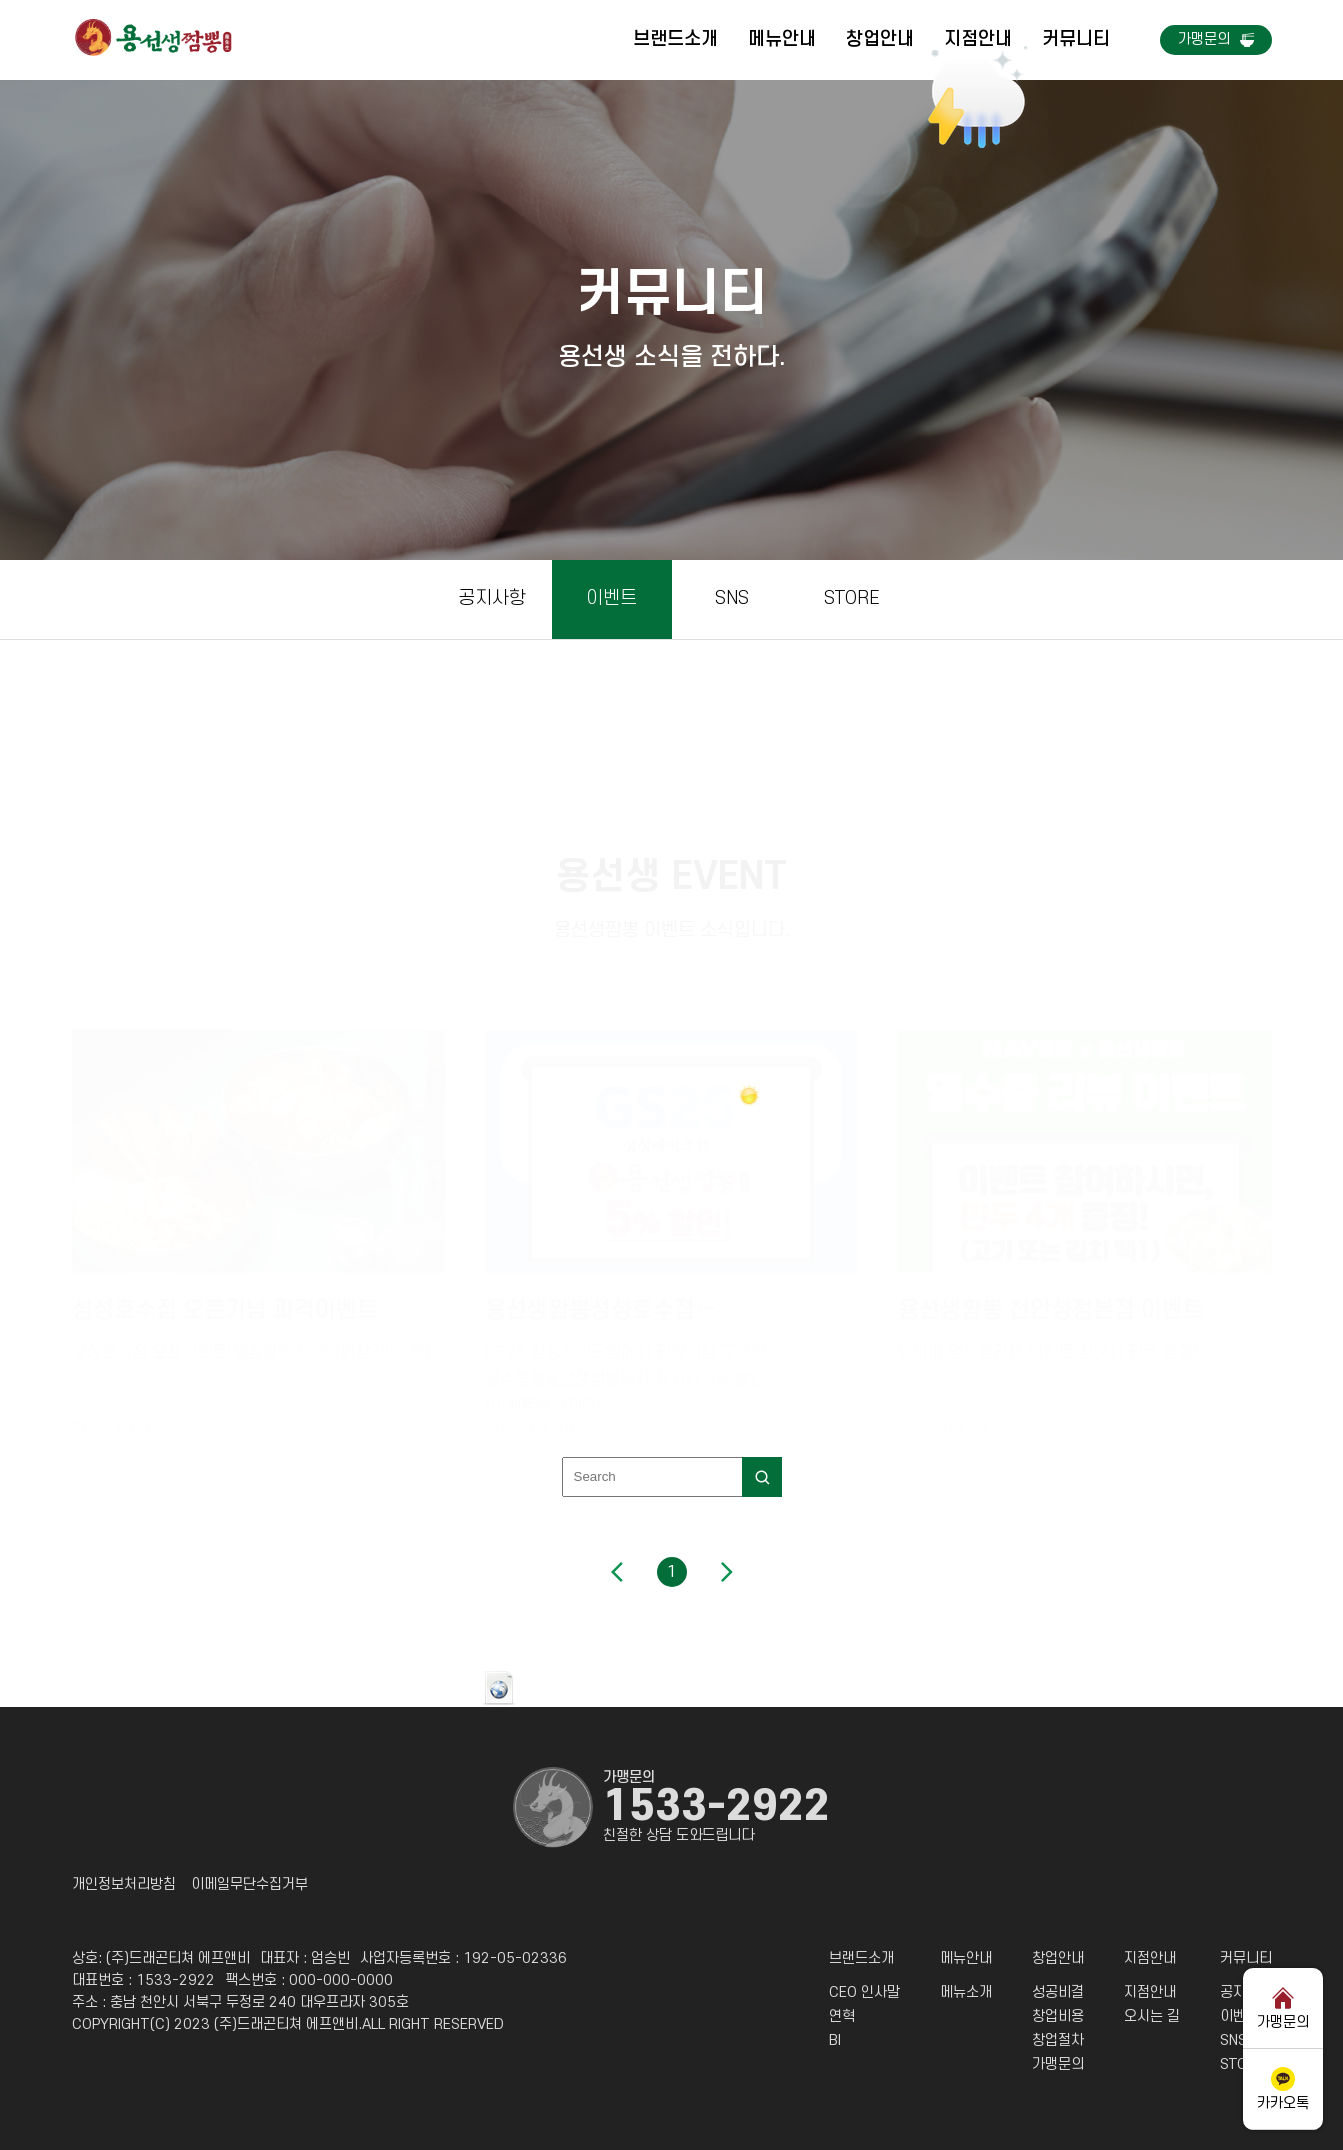 This screenshot has width=1343, height=2150. Describe the element at coordinates (749, 1096) in the screenshot. I see `indicates clear, sunny weather conditions` at that location.